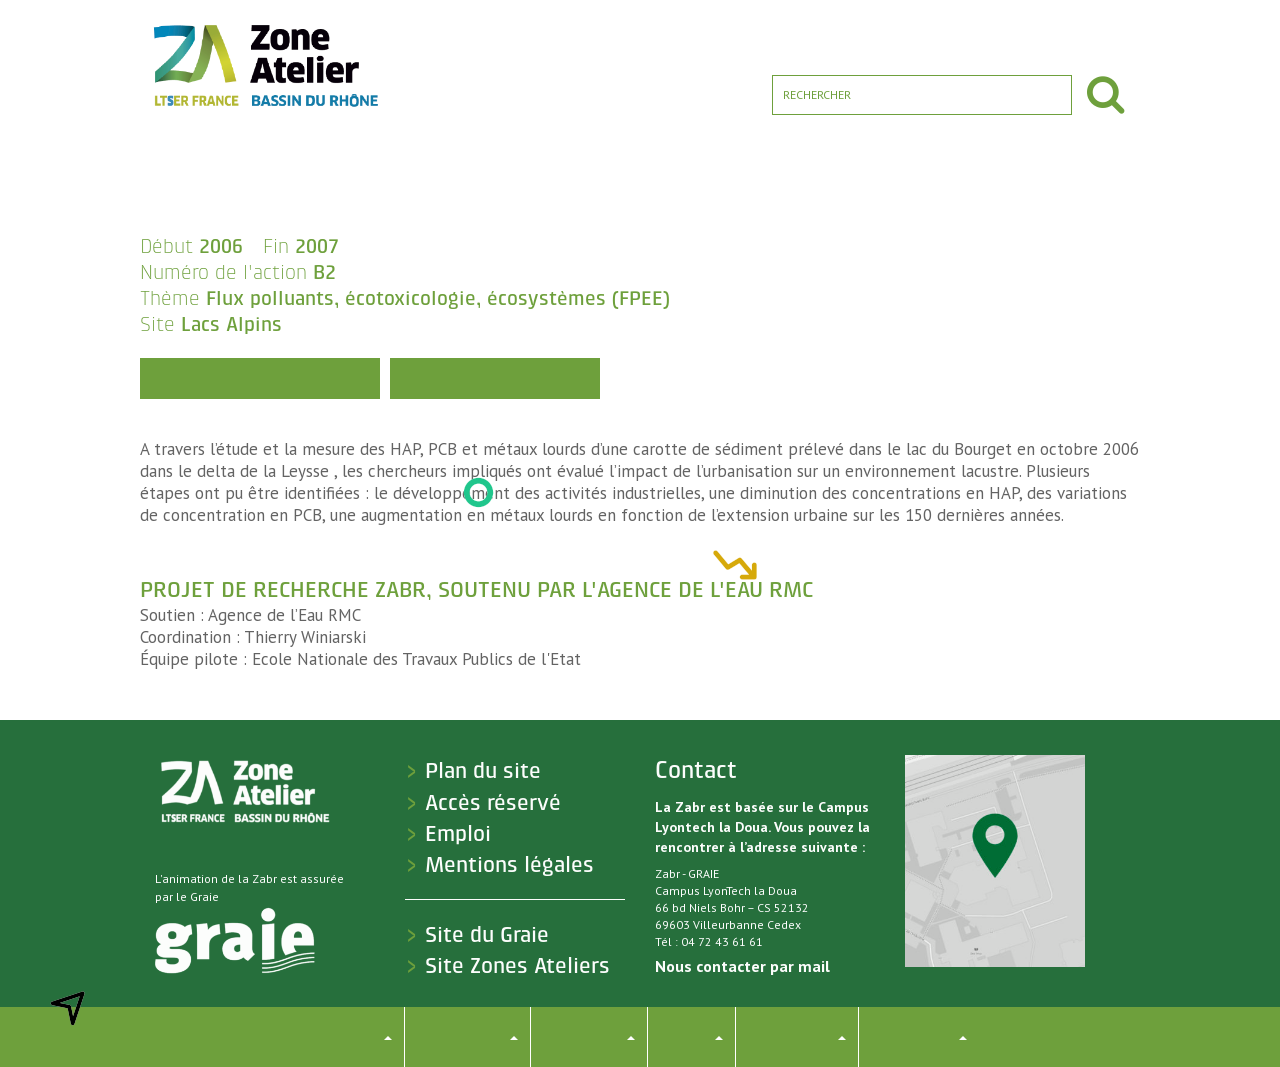  I want to click on indicates an unselected or inactive radio button option, so click(478, 492).